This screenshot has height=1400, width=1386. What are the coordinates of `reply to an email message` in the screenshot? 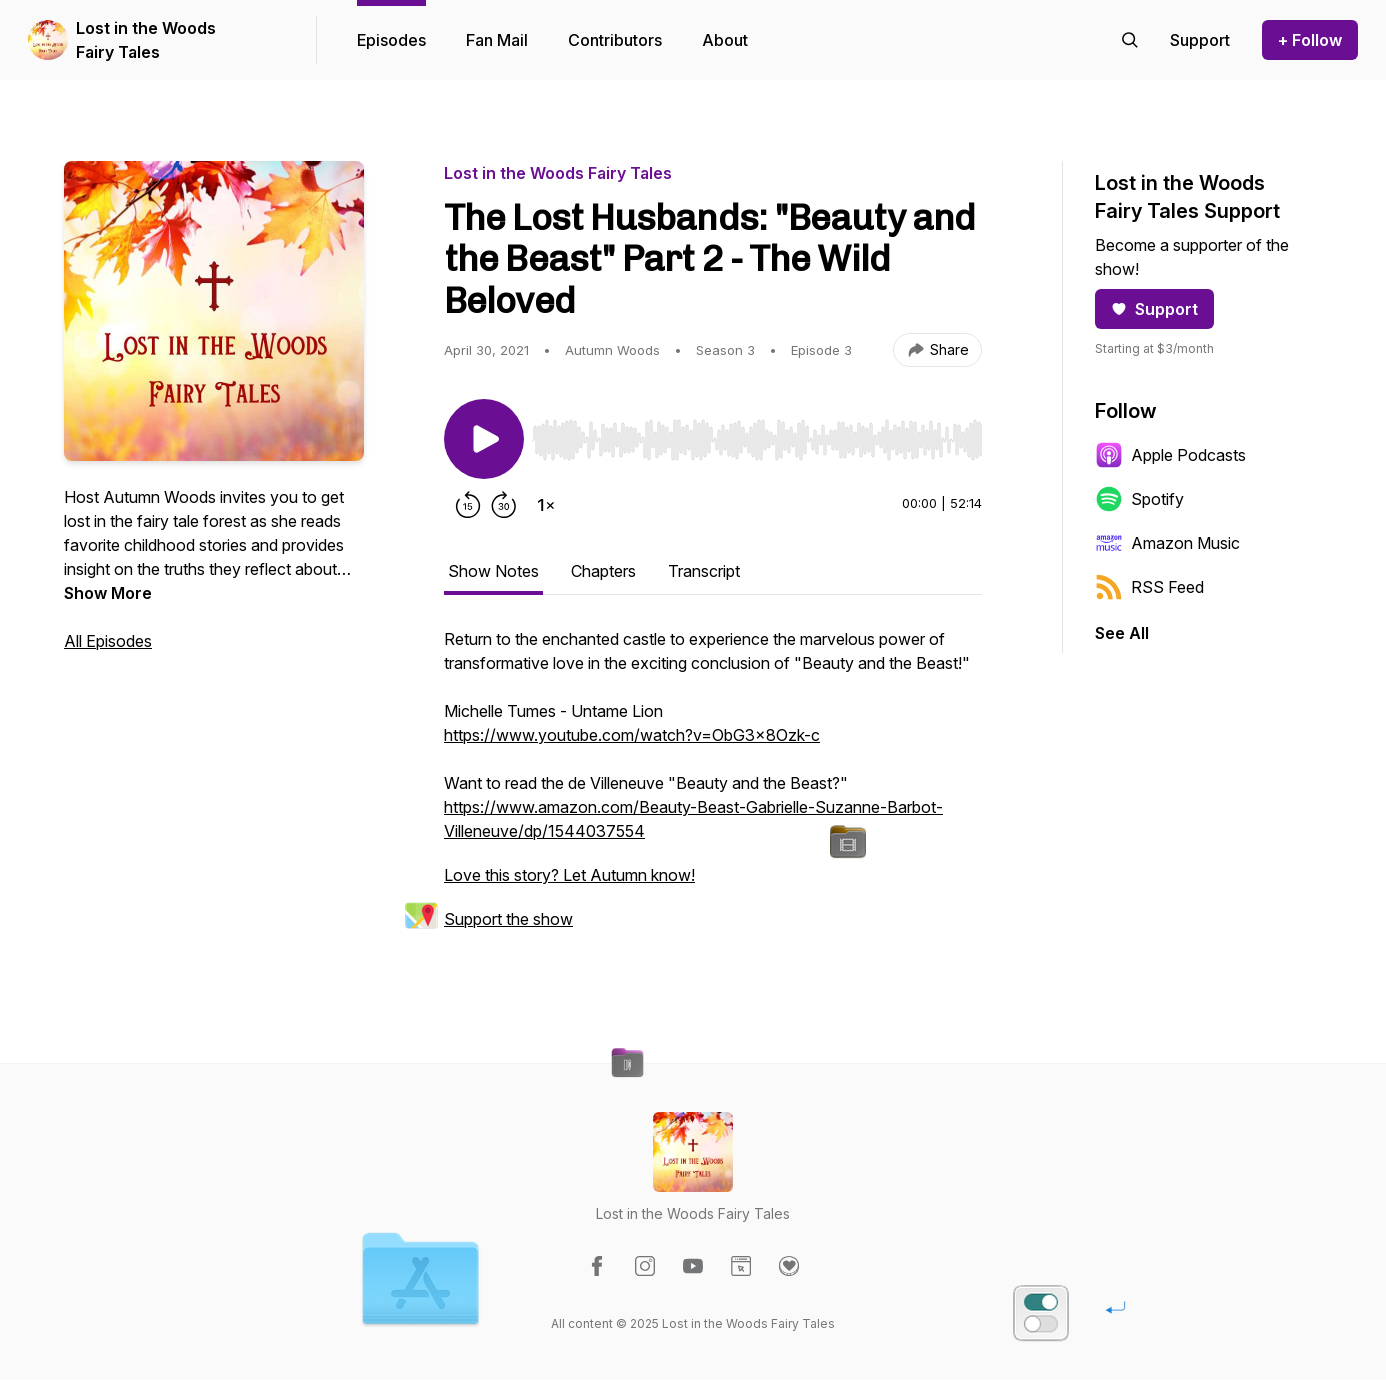 It's located at (1115, 1306).